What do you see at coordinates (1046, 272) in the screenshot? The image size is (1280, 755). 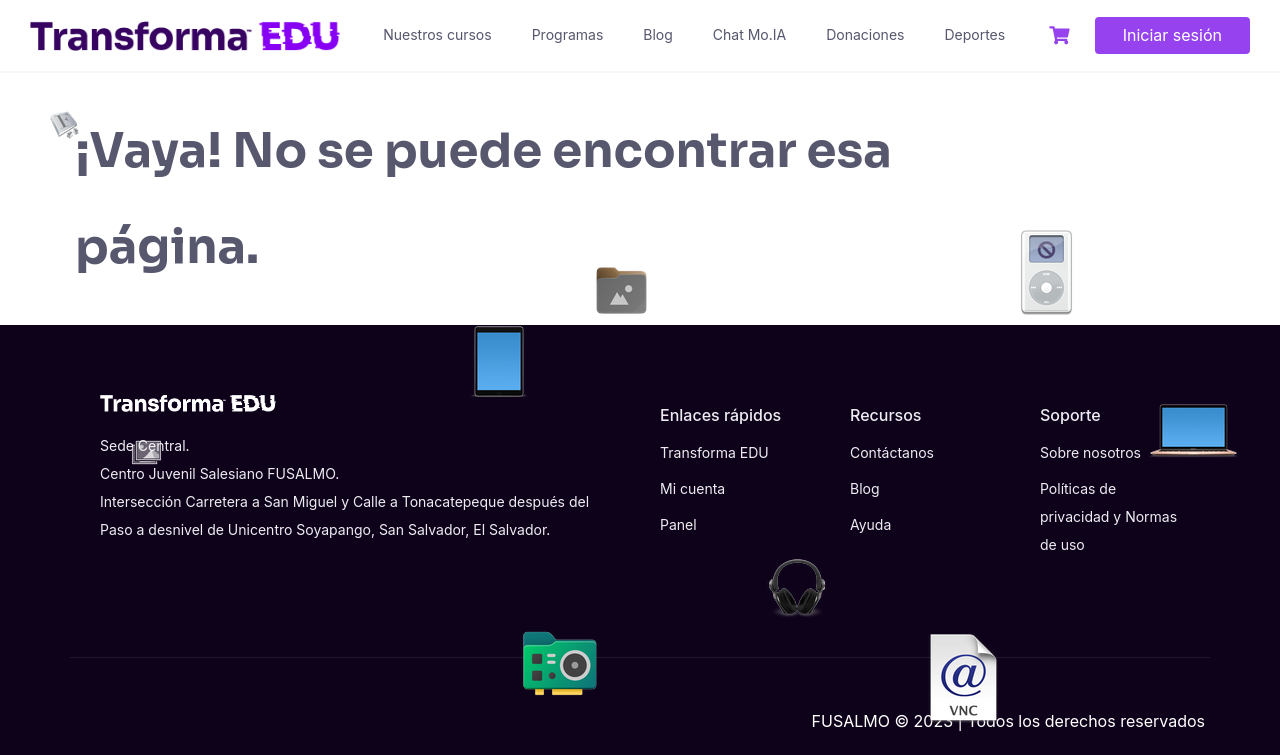 I see `iPod classic device not connected or unavailable` at bounding box center [1046, 272].